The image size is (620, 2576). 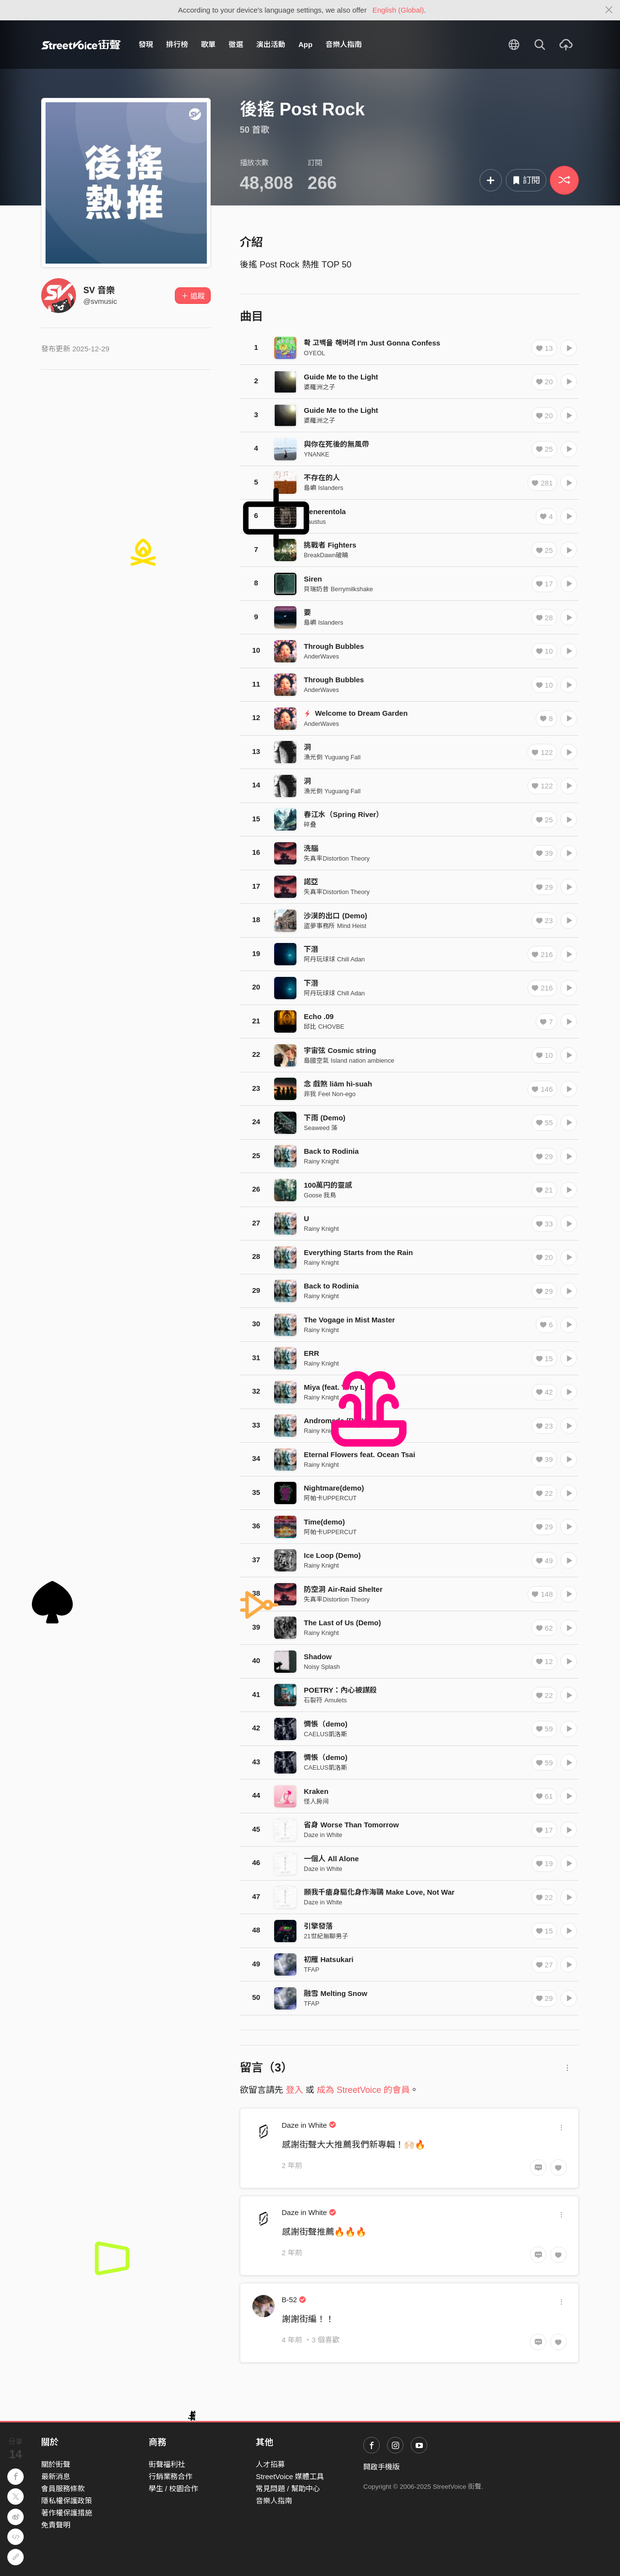 I want to click on center align element horizontally, so click(x=276, y=518).